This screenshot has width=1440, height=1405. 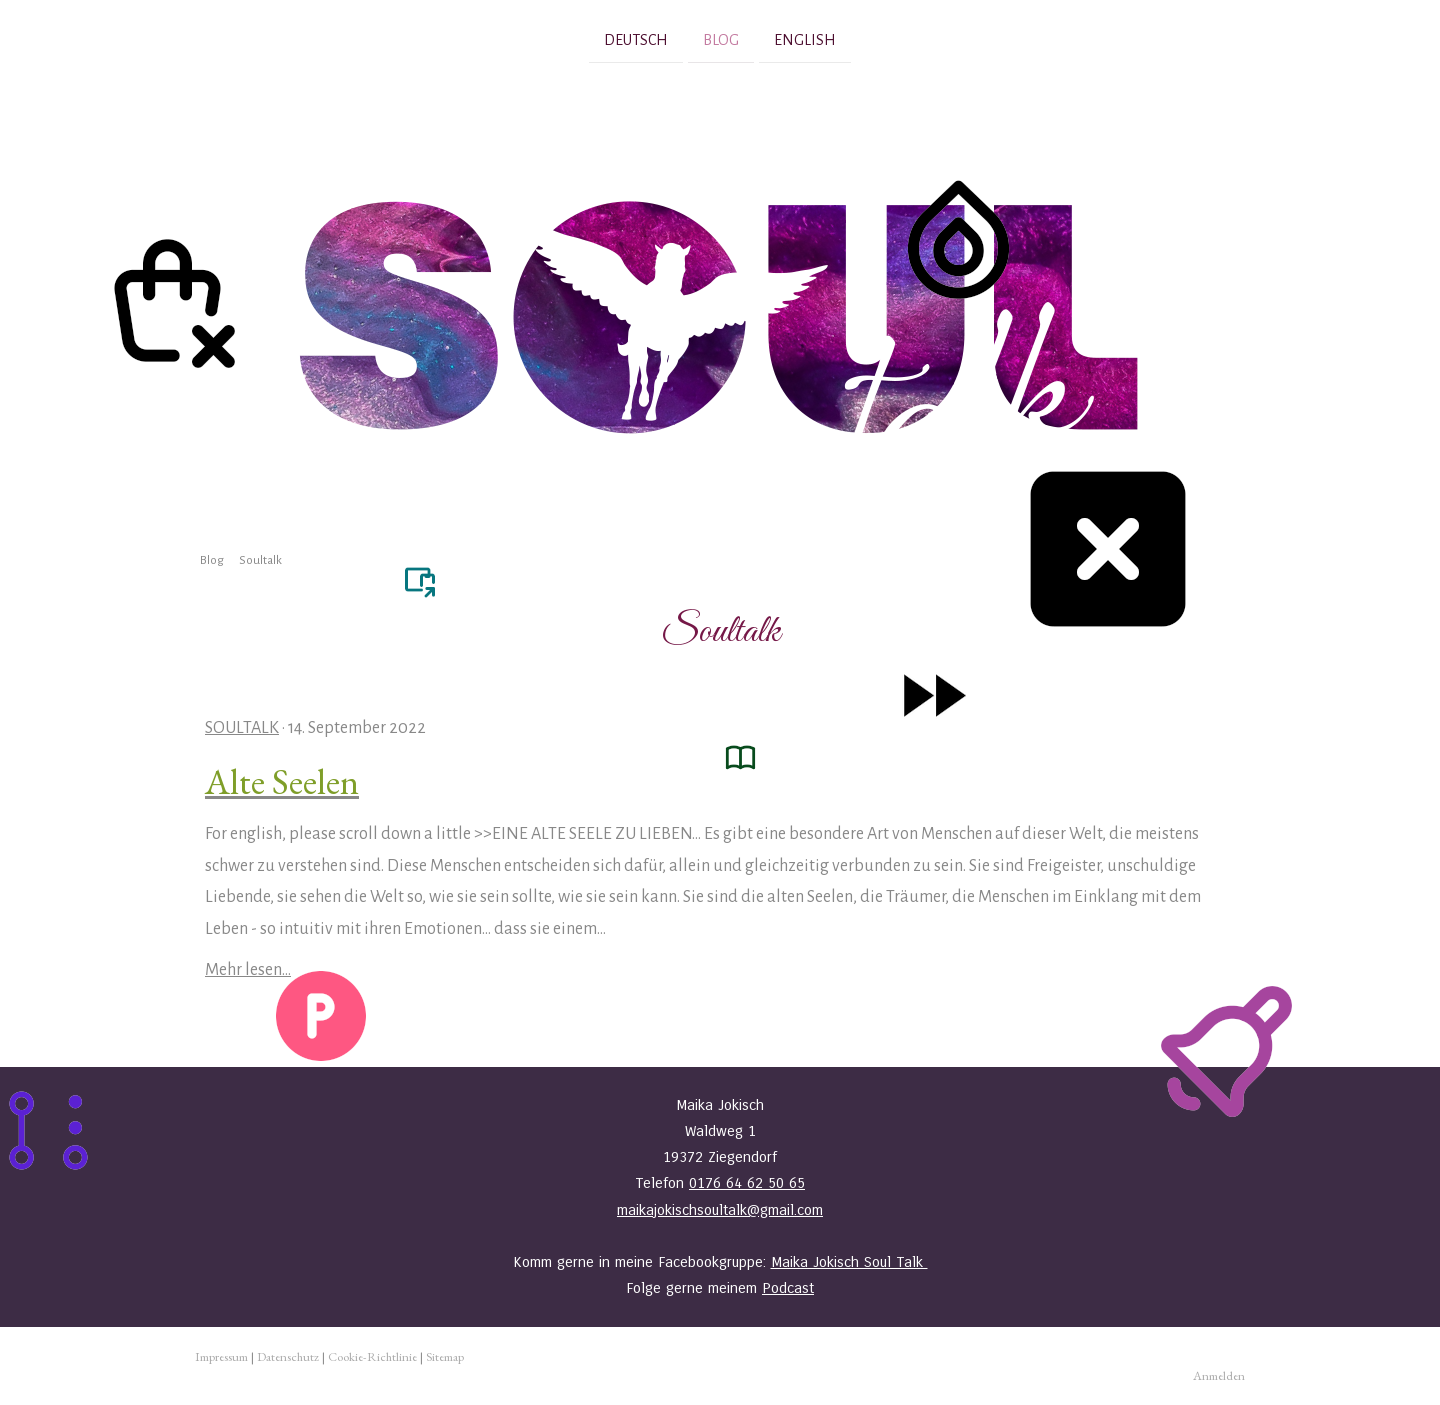 What do you see at coordinates (1226, 1051) in the screenshot?
I see `view school notifications or alerts` at bounding box center [1226, 1051].